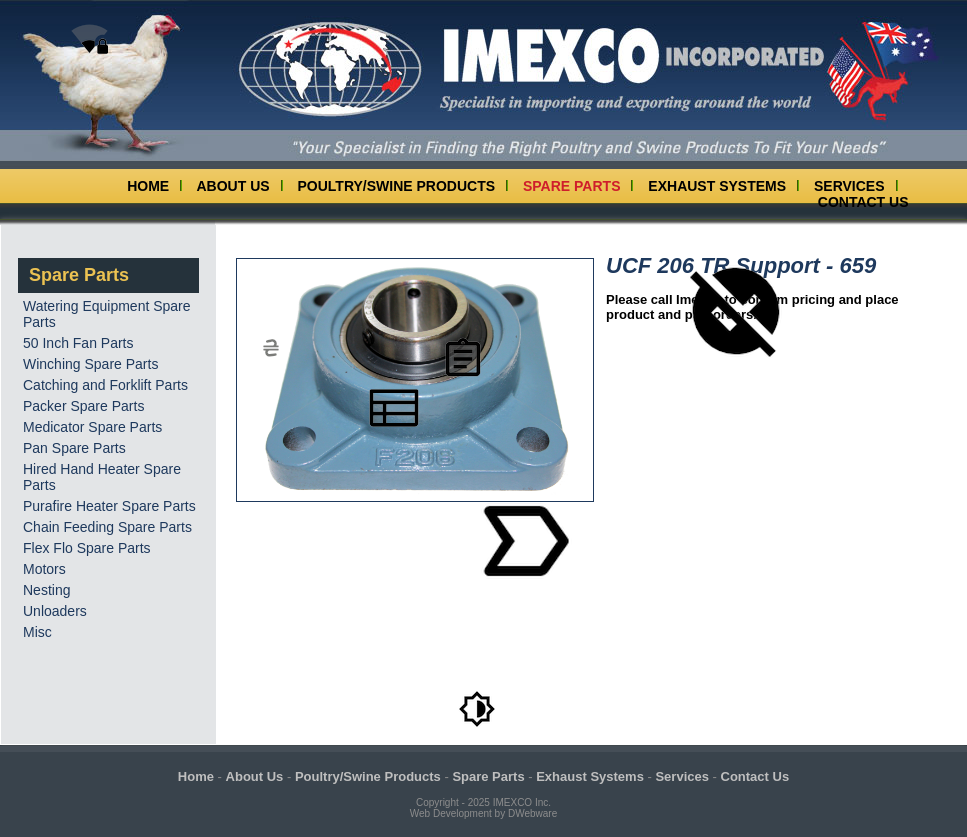  I want to click on mark item as important, so click(525, 541).